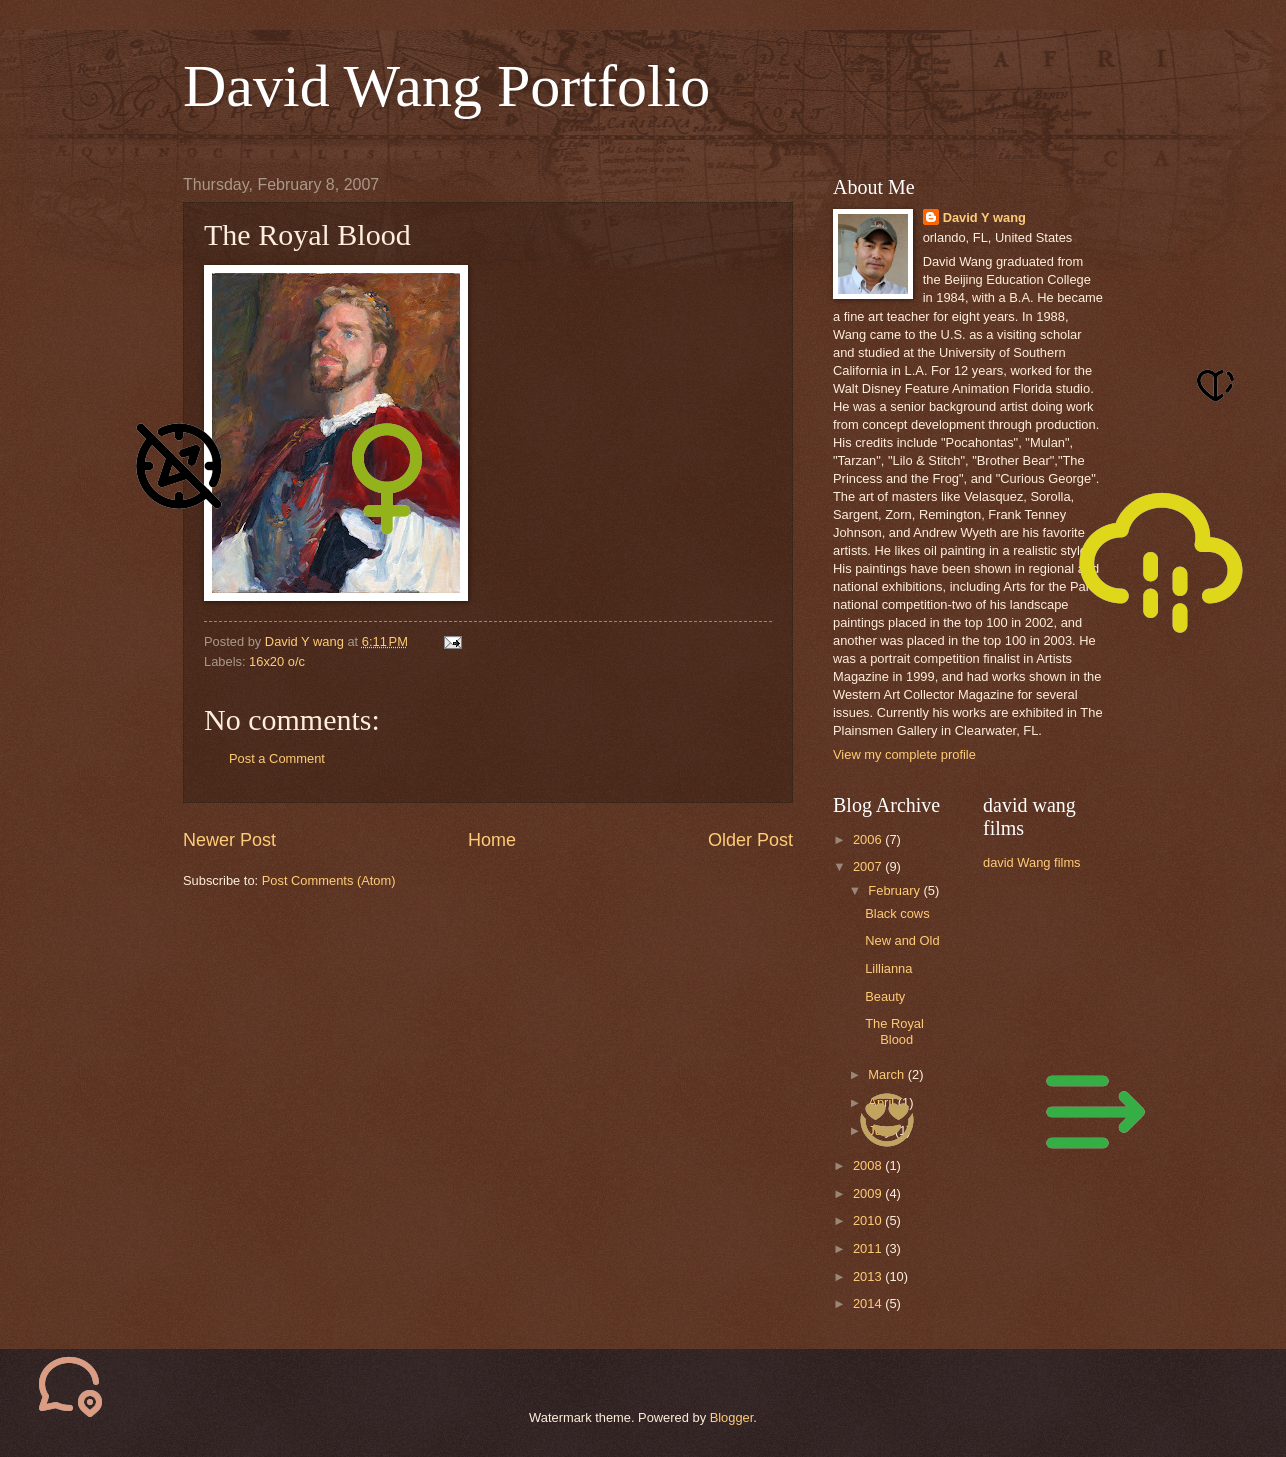 This screenshot has height=1457, width=1286. I want to click on indicates female gender option, so click(387, 476).